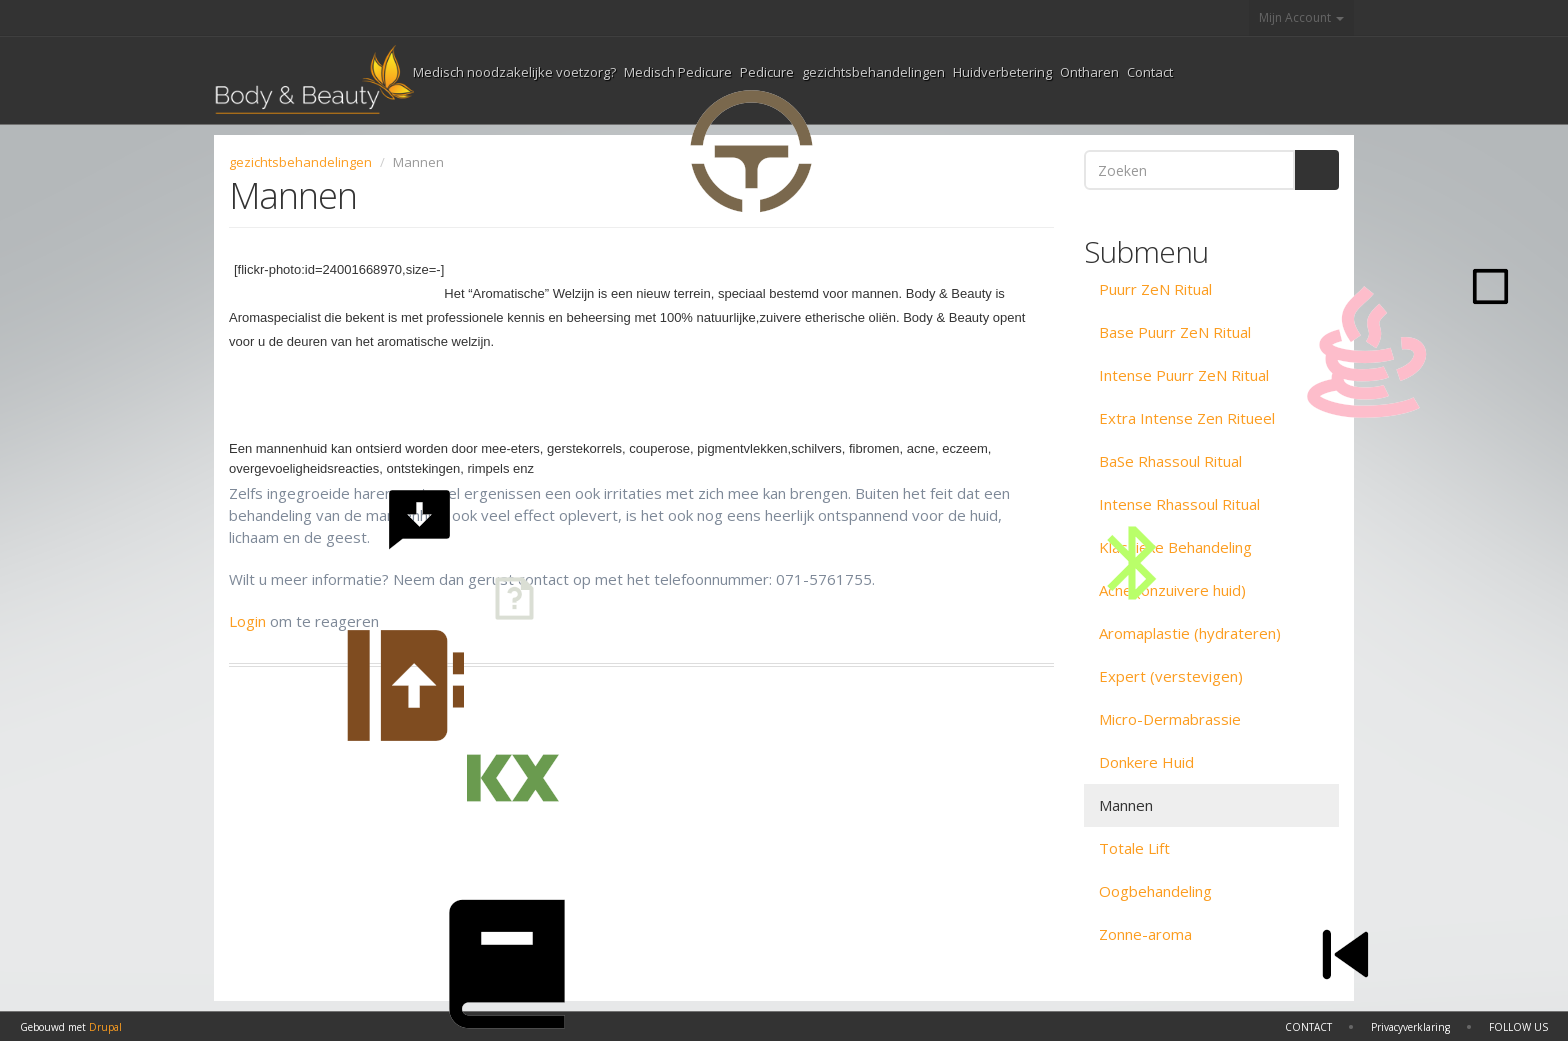 The height and width of the screenshot is (1041, 1568). What do you see at coordinates (513, 778) in the screenshot?
I see `kx systems company logo` at bounding box center [513, 778].